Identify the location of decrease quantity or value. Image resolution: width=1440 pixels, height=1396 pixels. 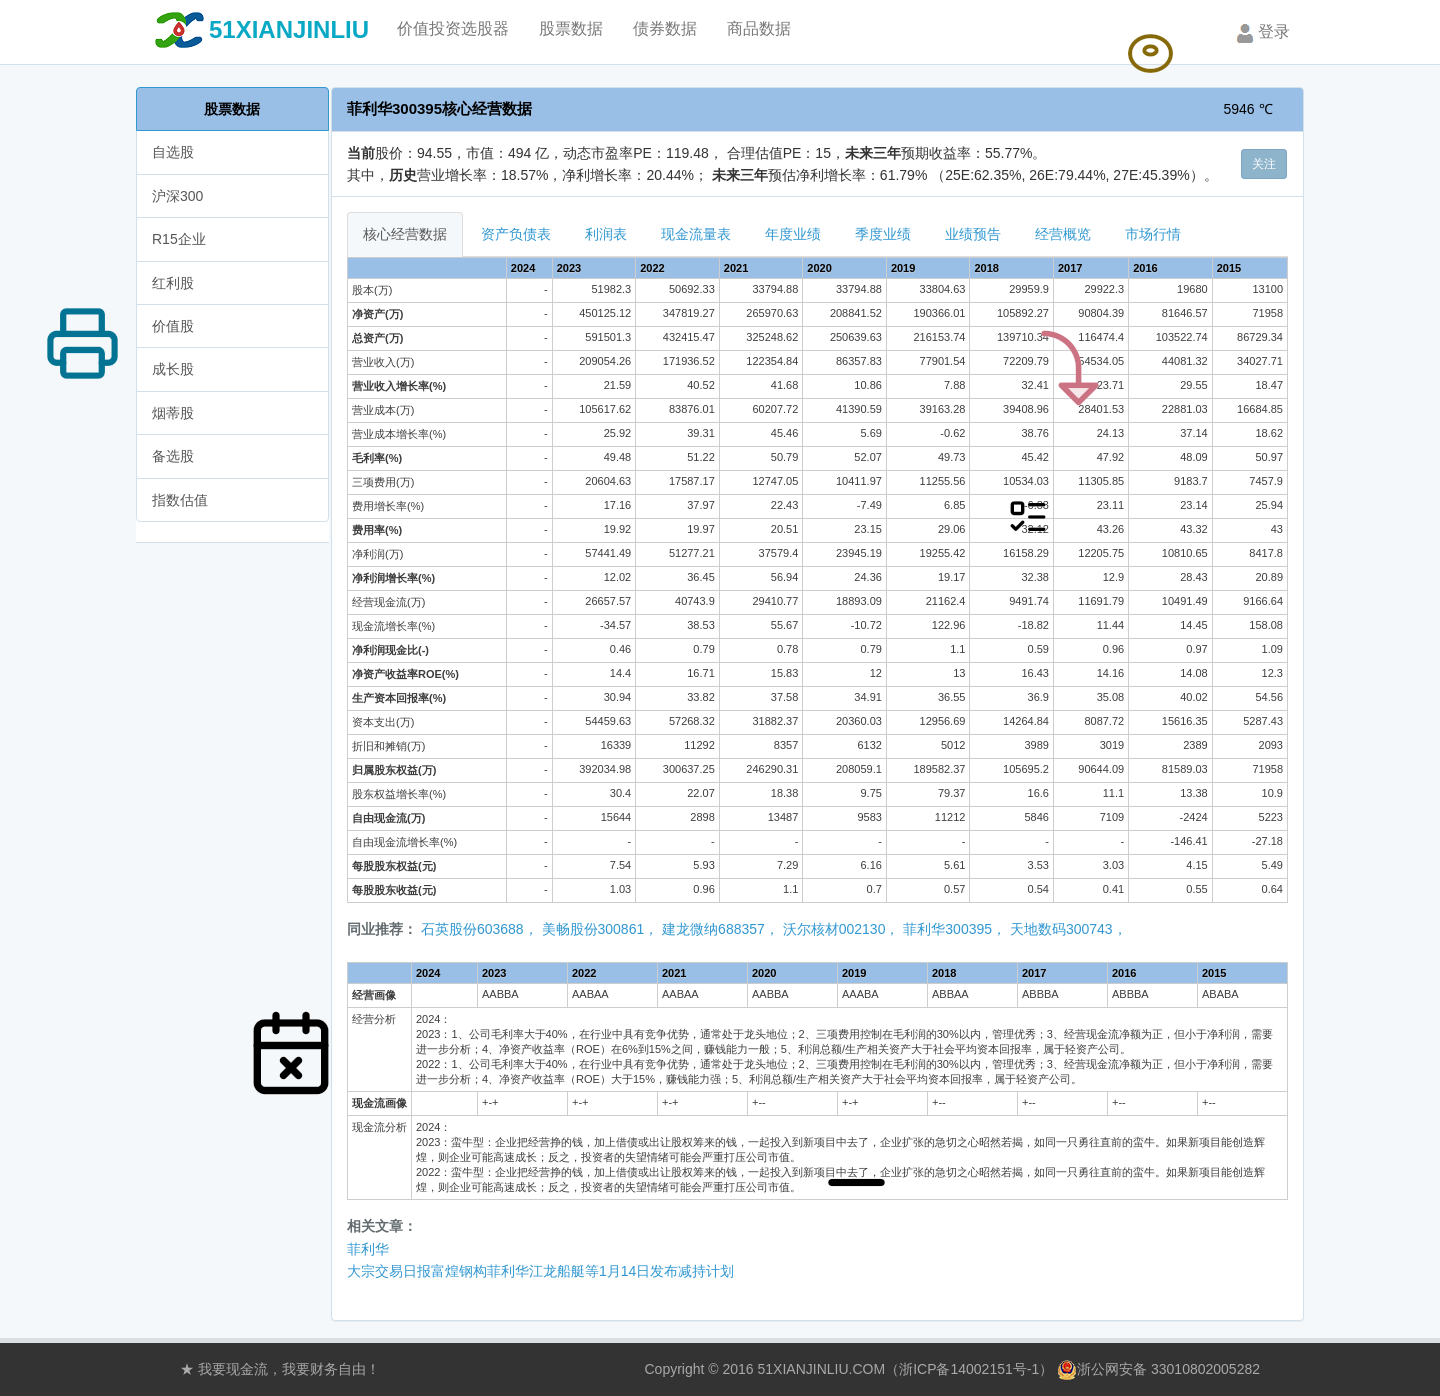
(856, 1182).